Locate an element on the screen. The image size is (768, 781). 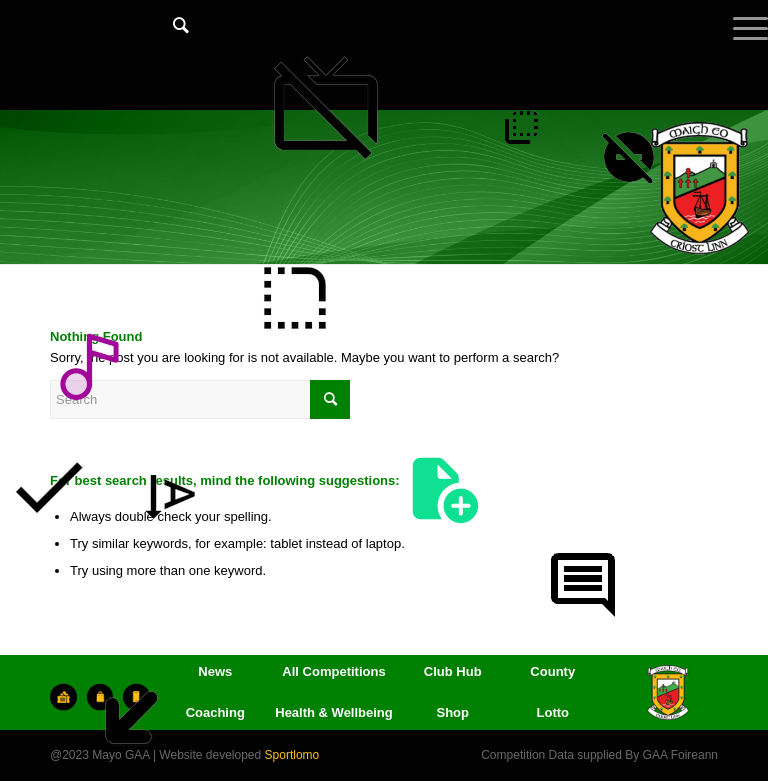
send element to back layer is located at coordinates (521, 127).